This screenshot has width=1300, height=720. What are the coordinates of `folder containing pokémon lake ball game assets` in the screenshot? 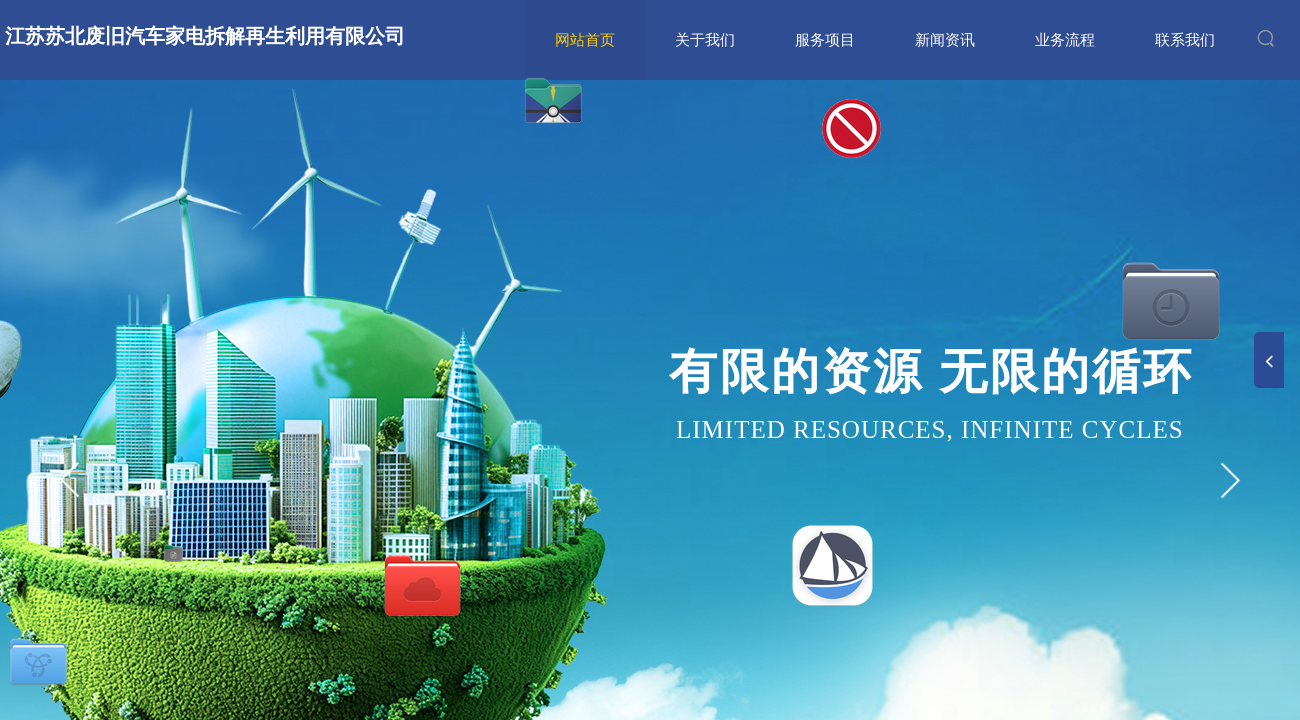 It's located at (553, 102).